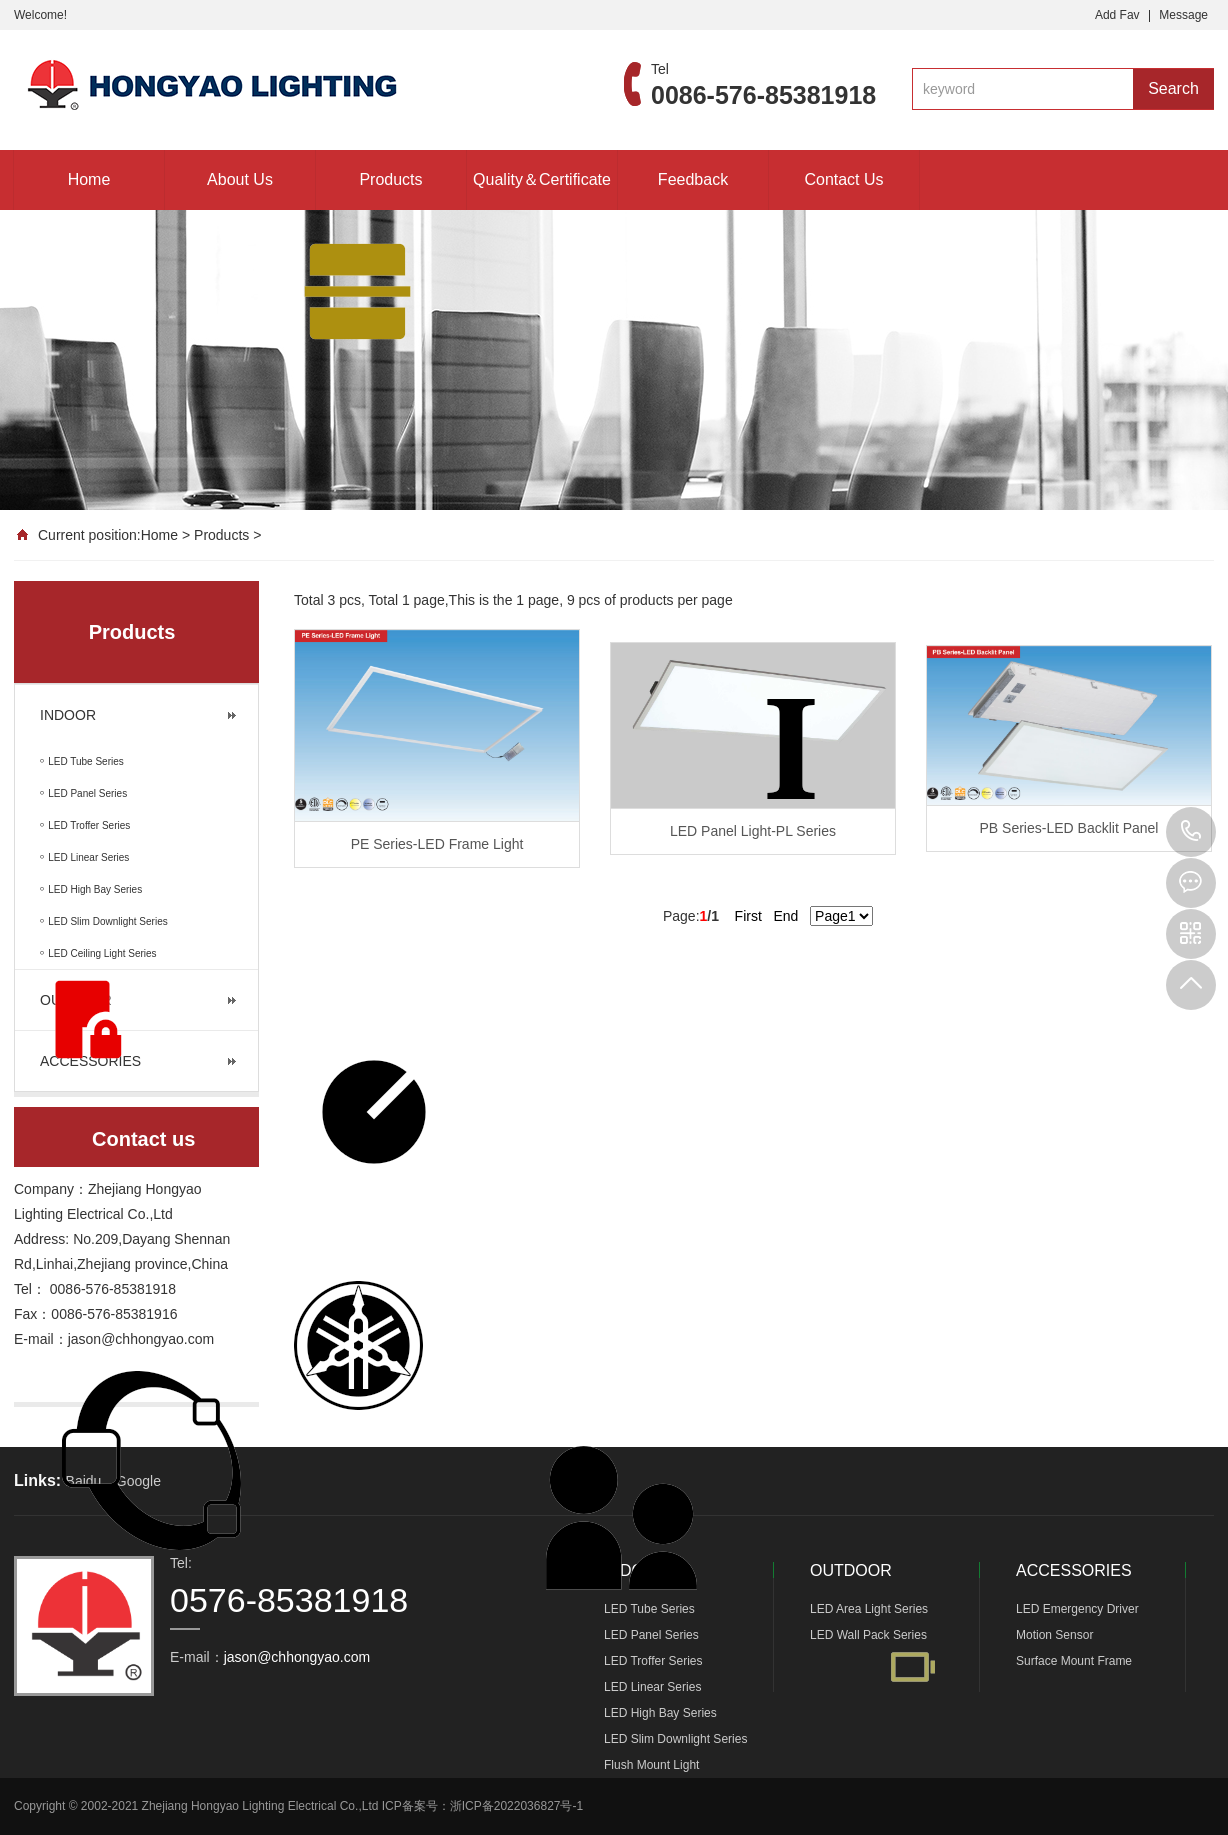 This screenshot has width=1228, height=1835. Describe the element at coordinates (82, 1019) in the screenshot. I see `indicates phone is locked or secured` at that location.